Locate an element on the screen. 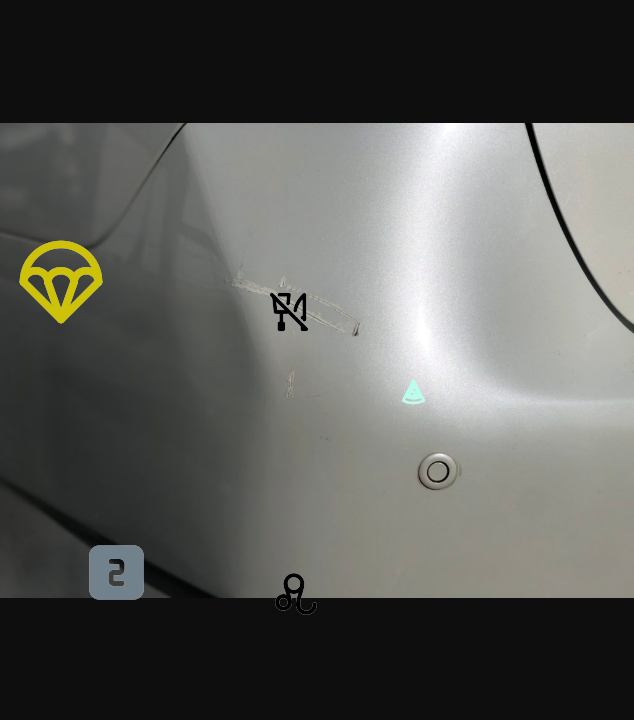 This screenshot has width=634, height=720. indicates leo zodiac sign is located at coordinates (296, 594).